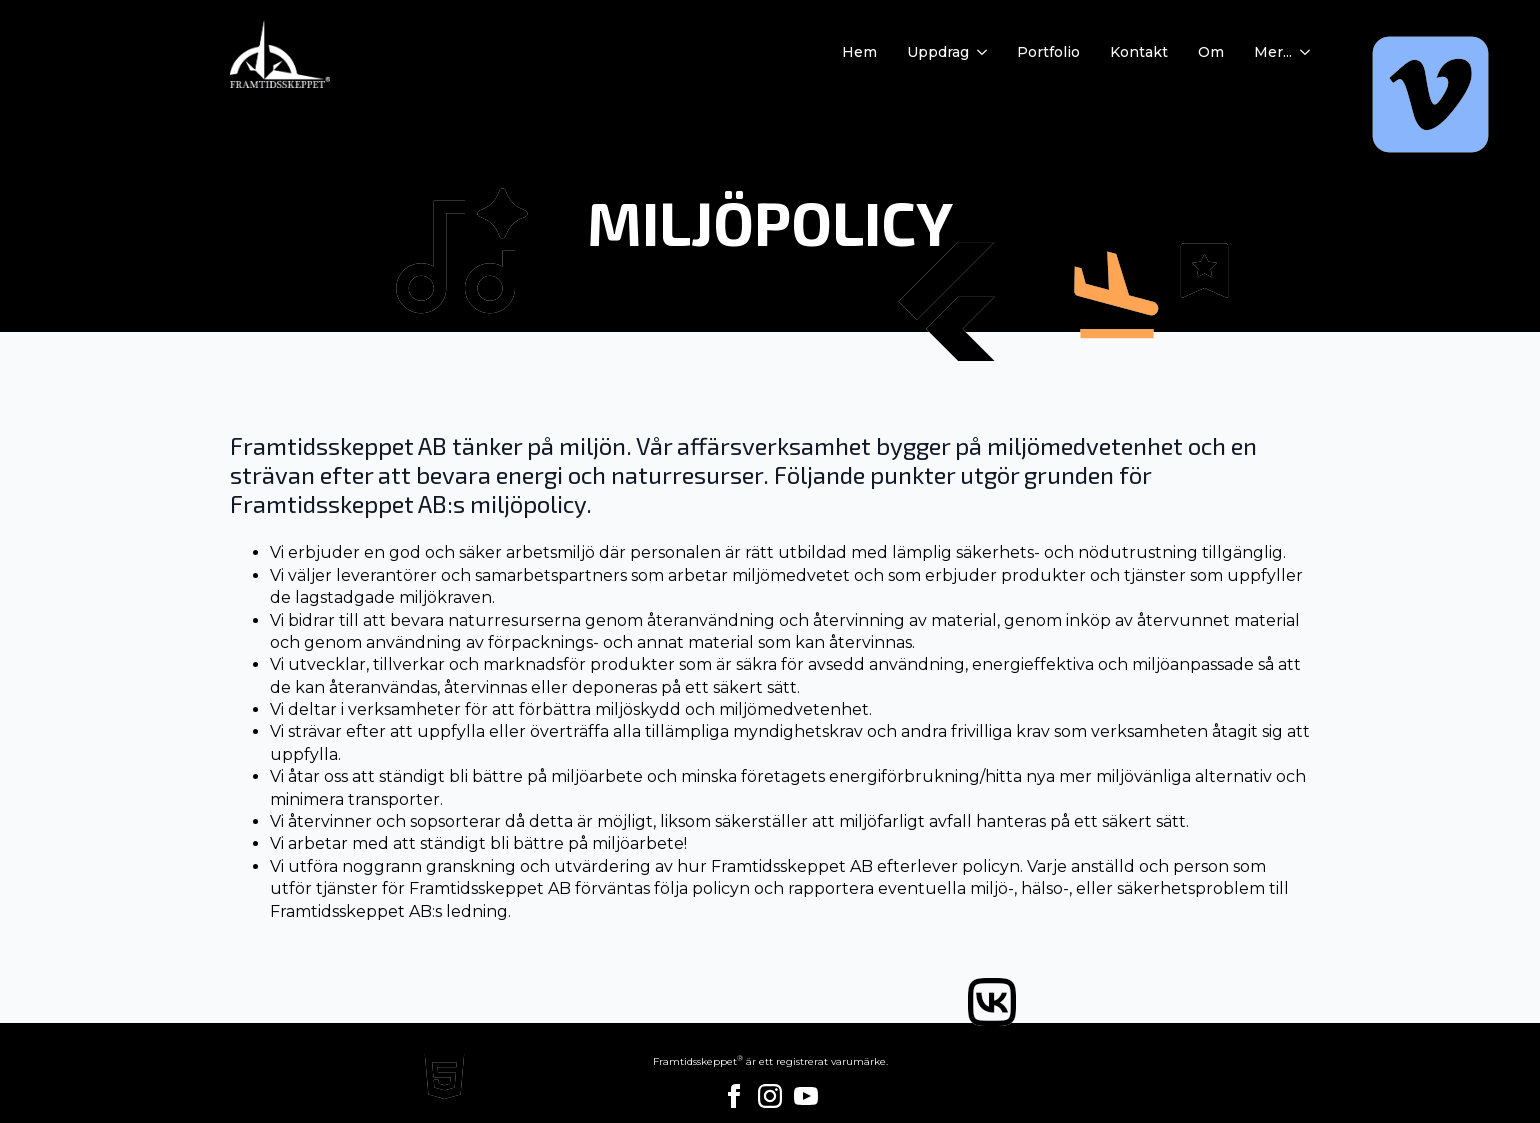  Describe the element at coordinates (1204, 269) in the screenshot. I see `save item to favorites` at that location.